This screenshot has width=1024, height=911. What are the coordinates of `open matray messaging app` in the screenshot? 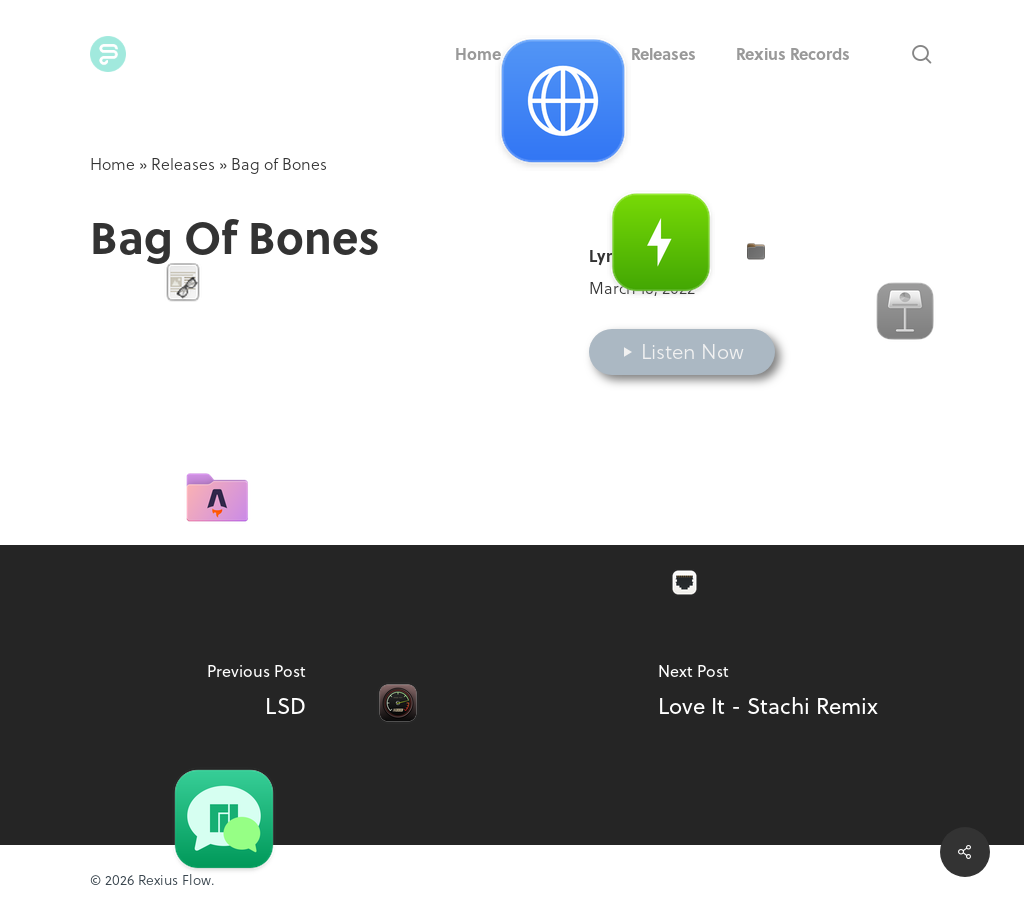 It's located at (224, 819).